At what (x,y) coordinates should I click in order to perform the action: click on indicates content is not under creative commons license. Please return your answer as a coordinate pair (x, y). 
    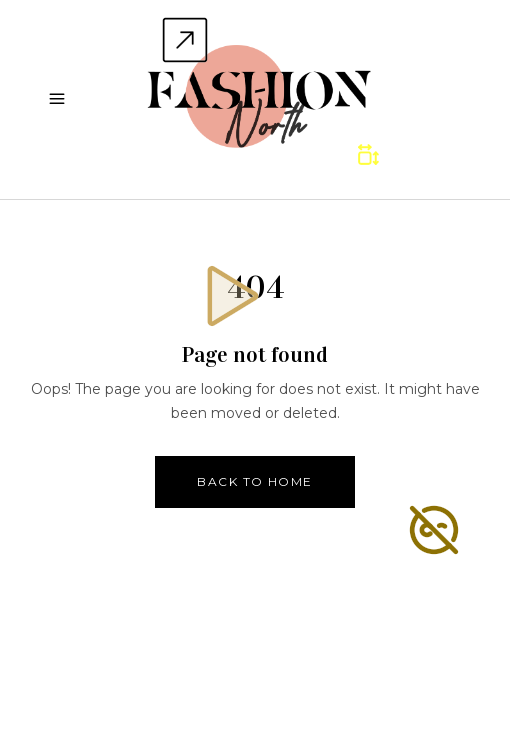
    Looking at the image, I should click on (434, 530).